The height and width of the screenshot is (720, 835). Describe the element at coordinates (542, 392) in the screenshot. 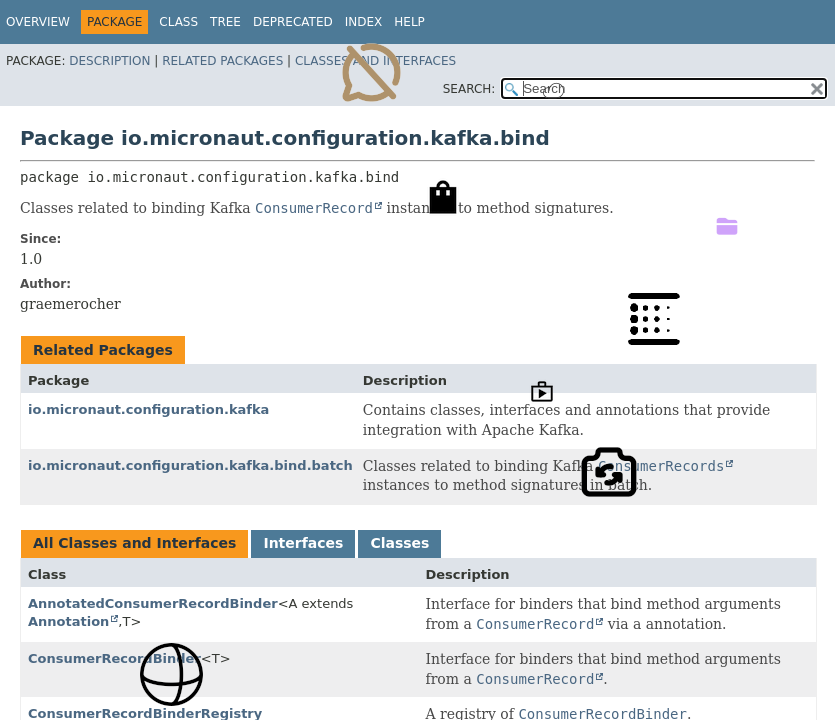

I see `open the shop or store` at that location.